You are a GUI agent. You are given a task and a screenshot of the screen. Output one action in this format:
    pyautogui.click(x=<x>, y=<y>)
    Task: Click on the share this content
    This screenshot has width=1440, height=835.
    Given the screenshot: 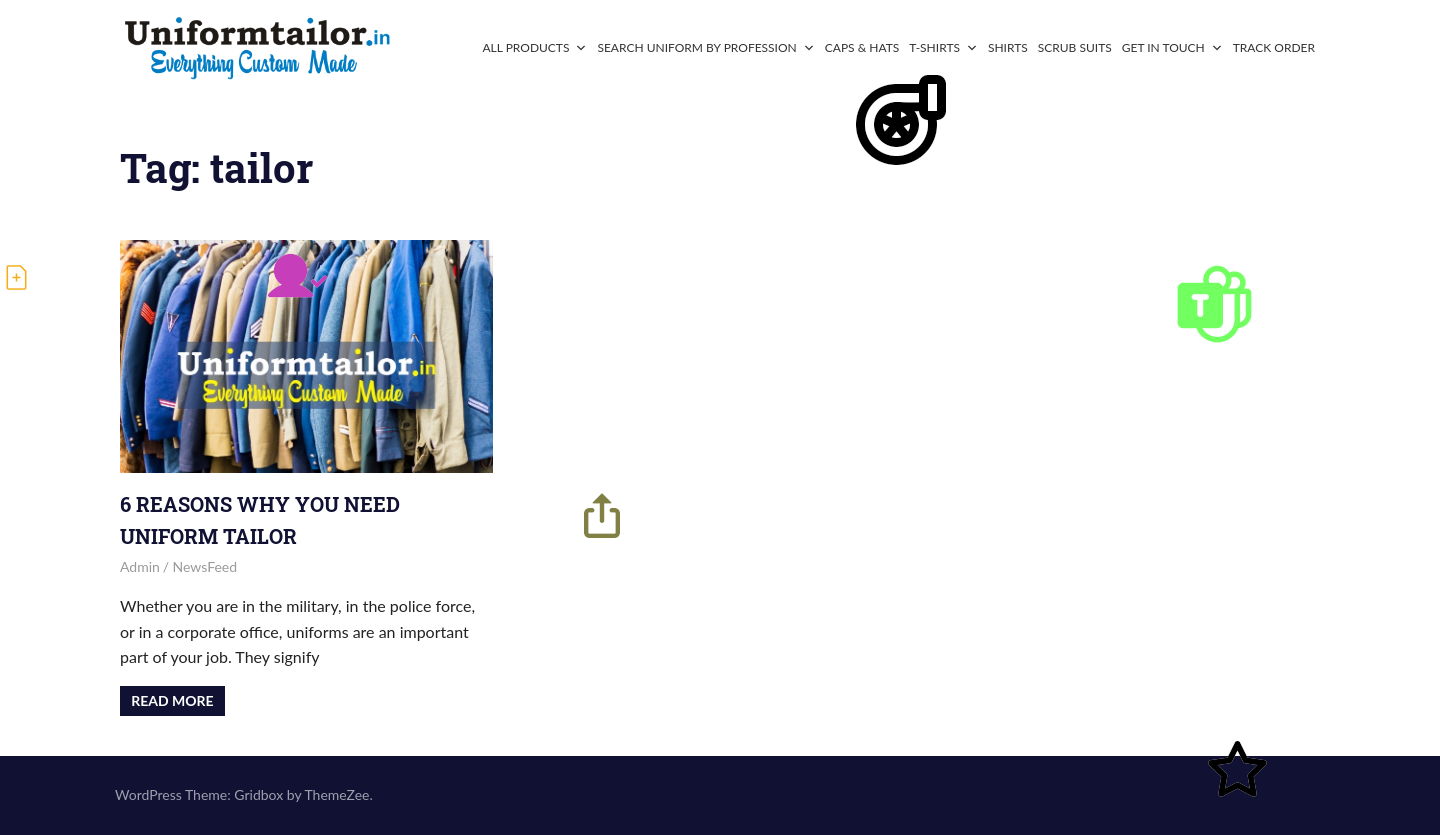 What is the action you would take?
    pyautogui.click(x=602, y=517)
    